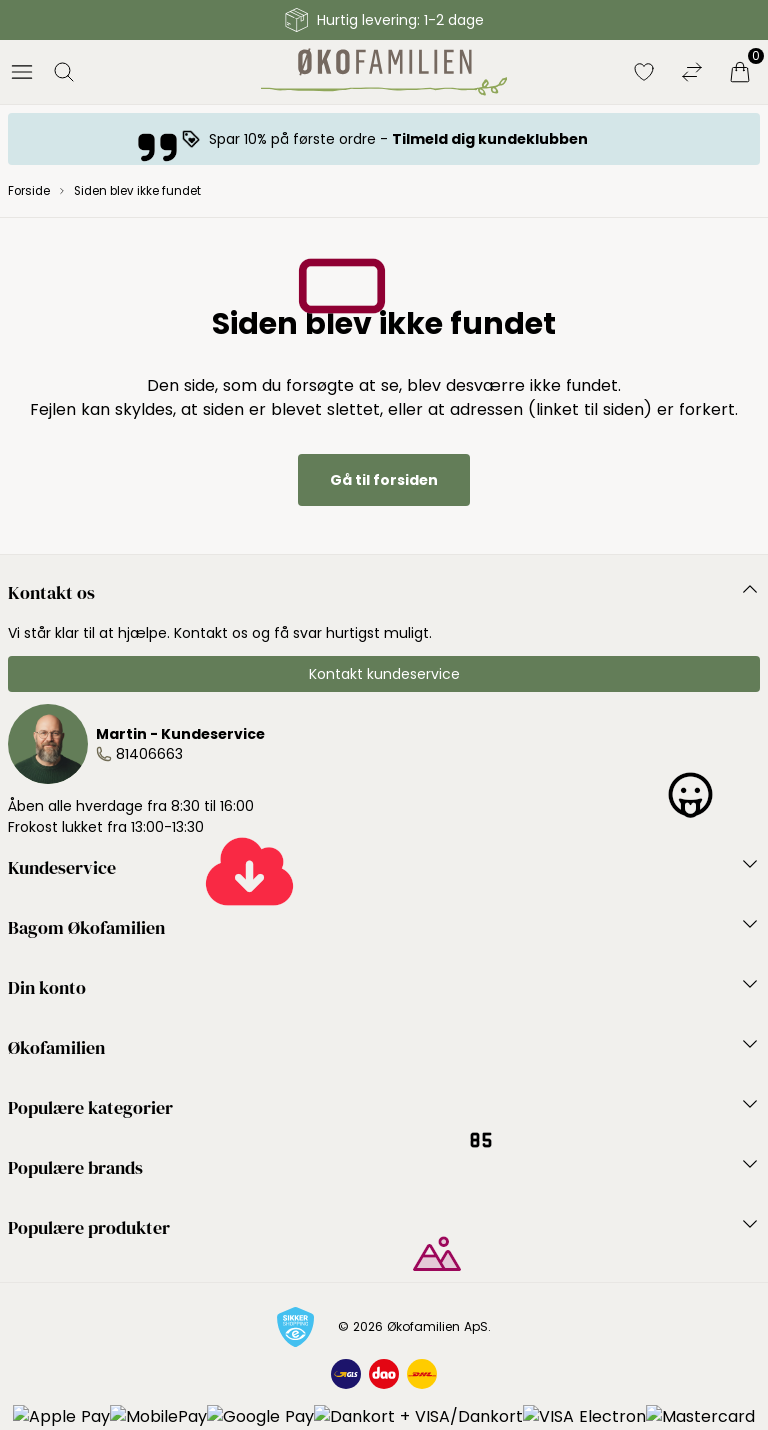 The height and width of the screenshot is (1430, 768). I want to click on react with a playful or silly emoji, so click(690, 794).